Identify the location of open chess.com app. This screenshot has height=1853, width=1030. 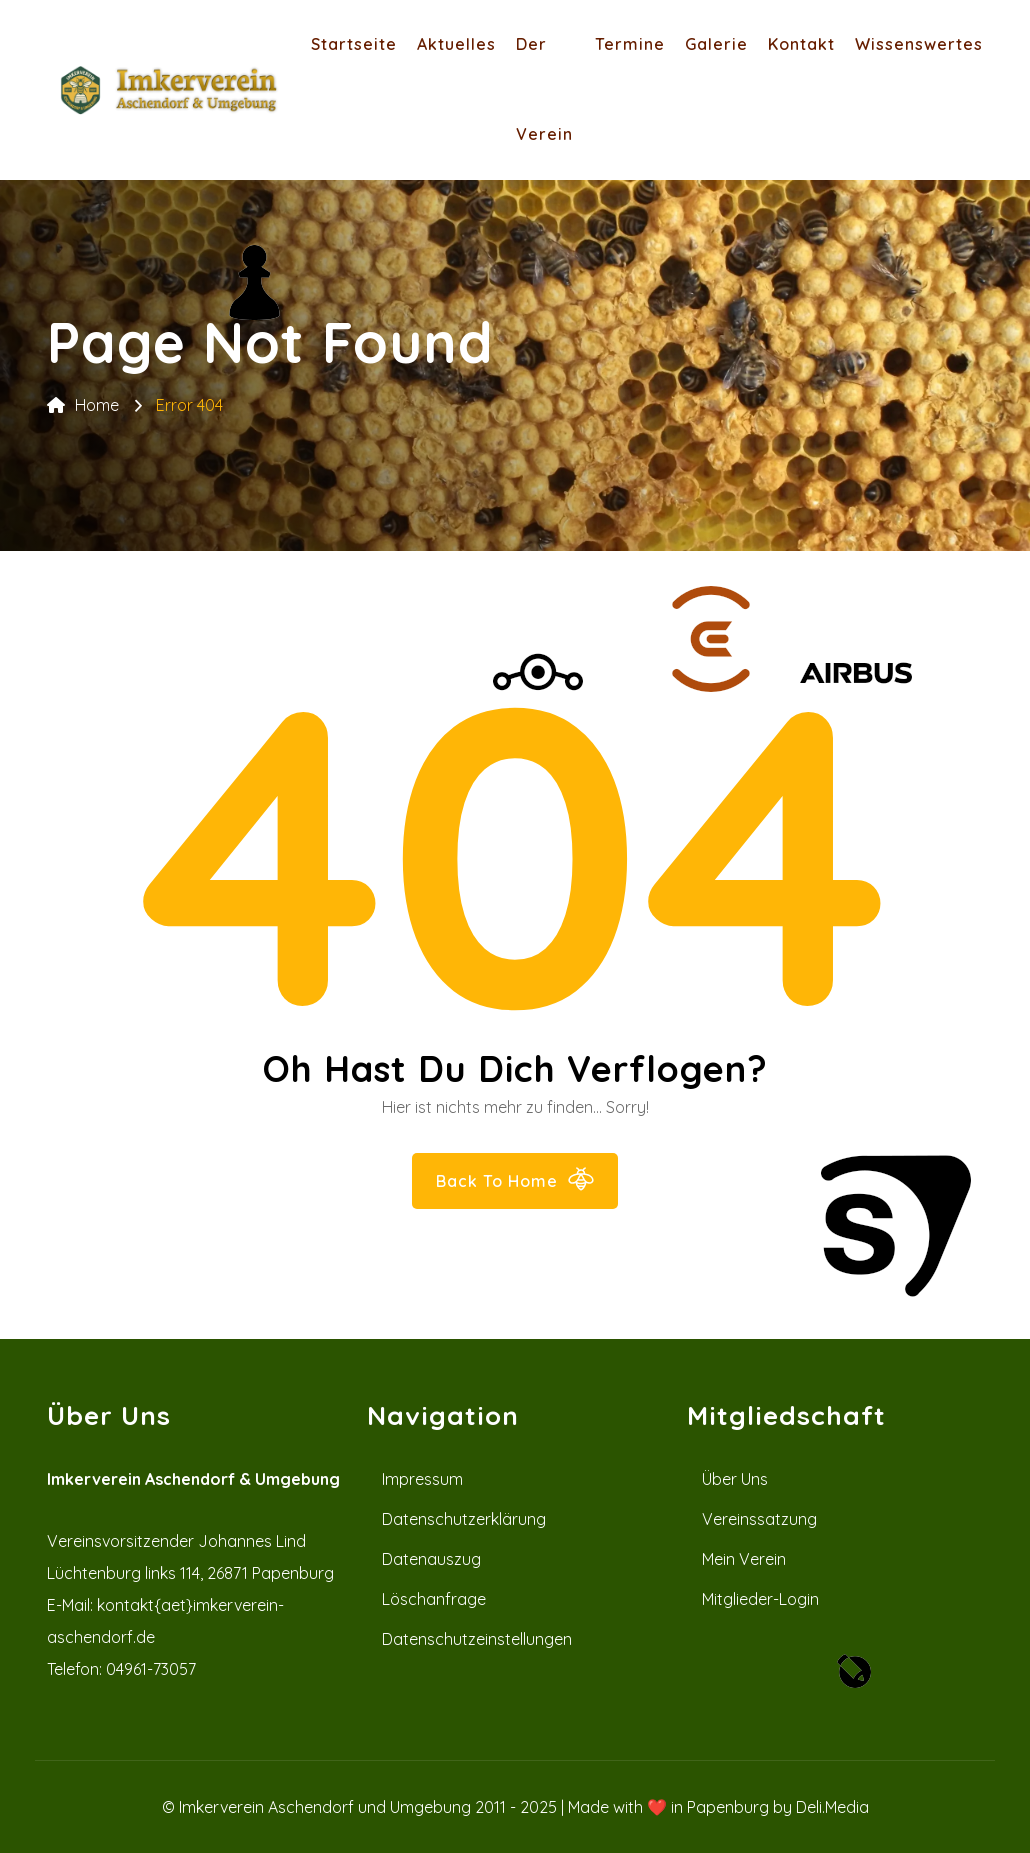
(254, 282).